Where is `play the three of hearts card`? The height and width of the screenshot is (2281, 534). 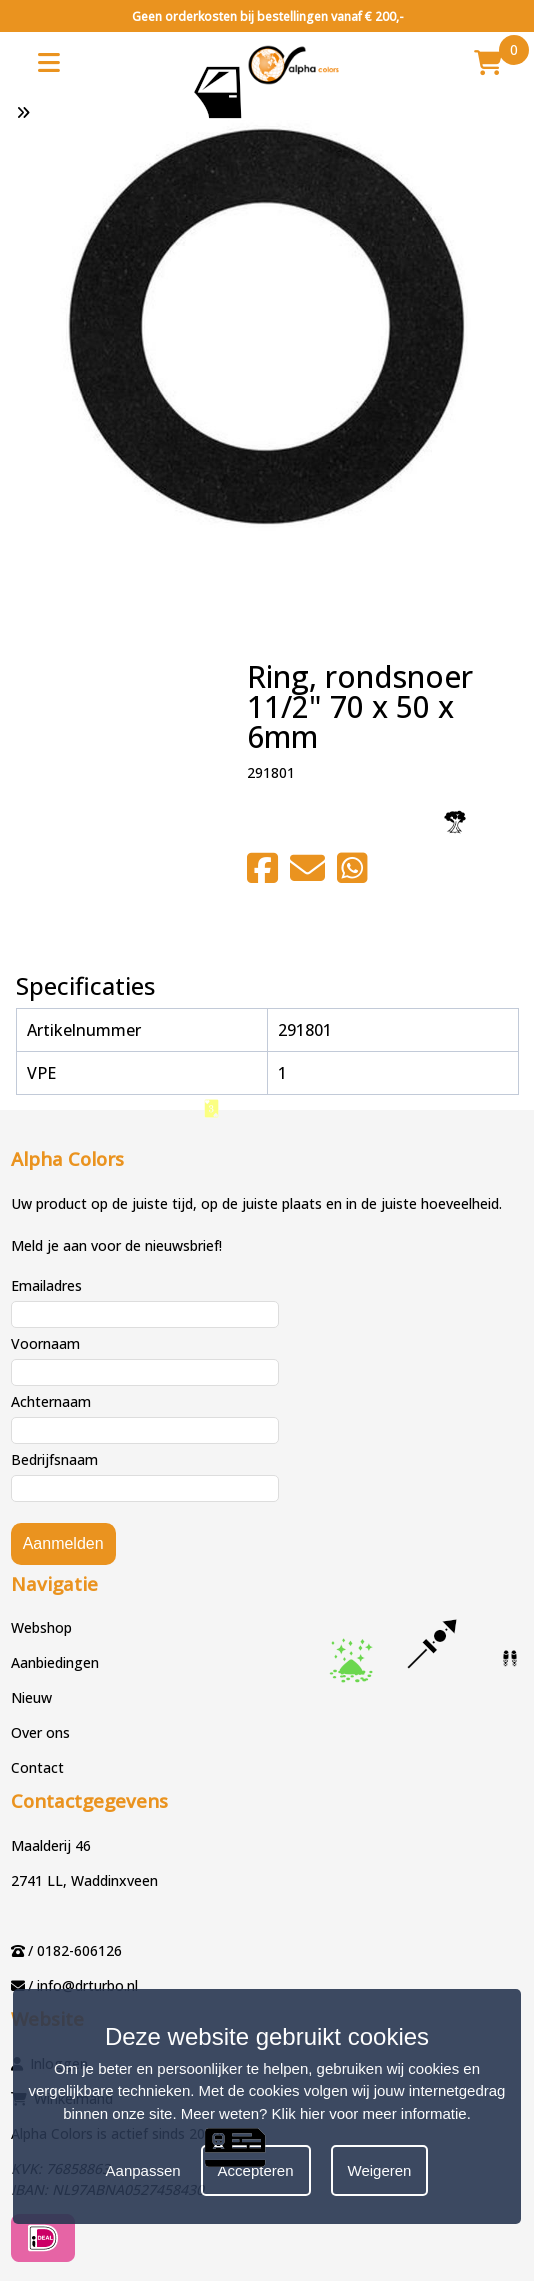 play the three of hearts card is located at coordinates (211, 1108).